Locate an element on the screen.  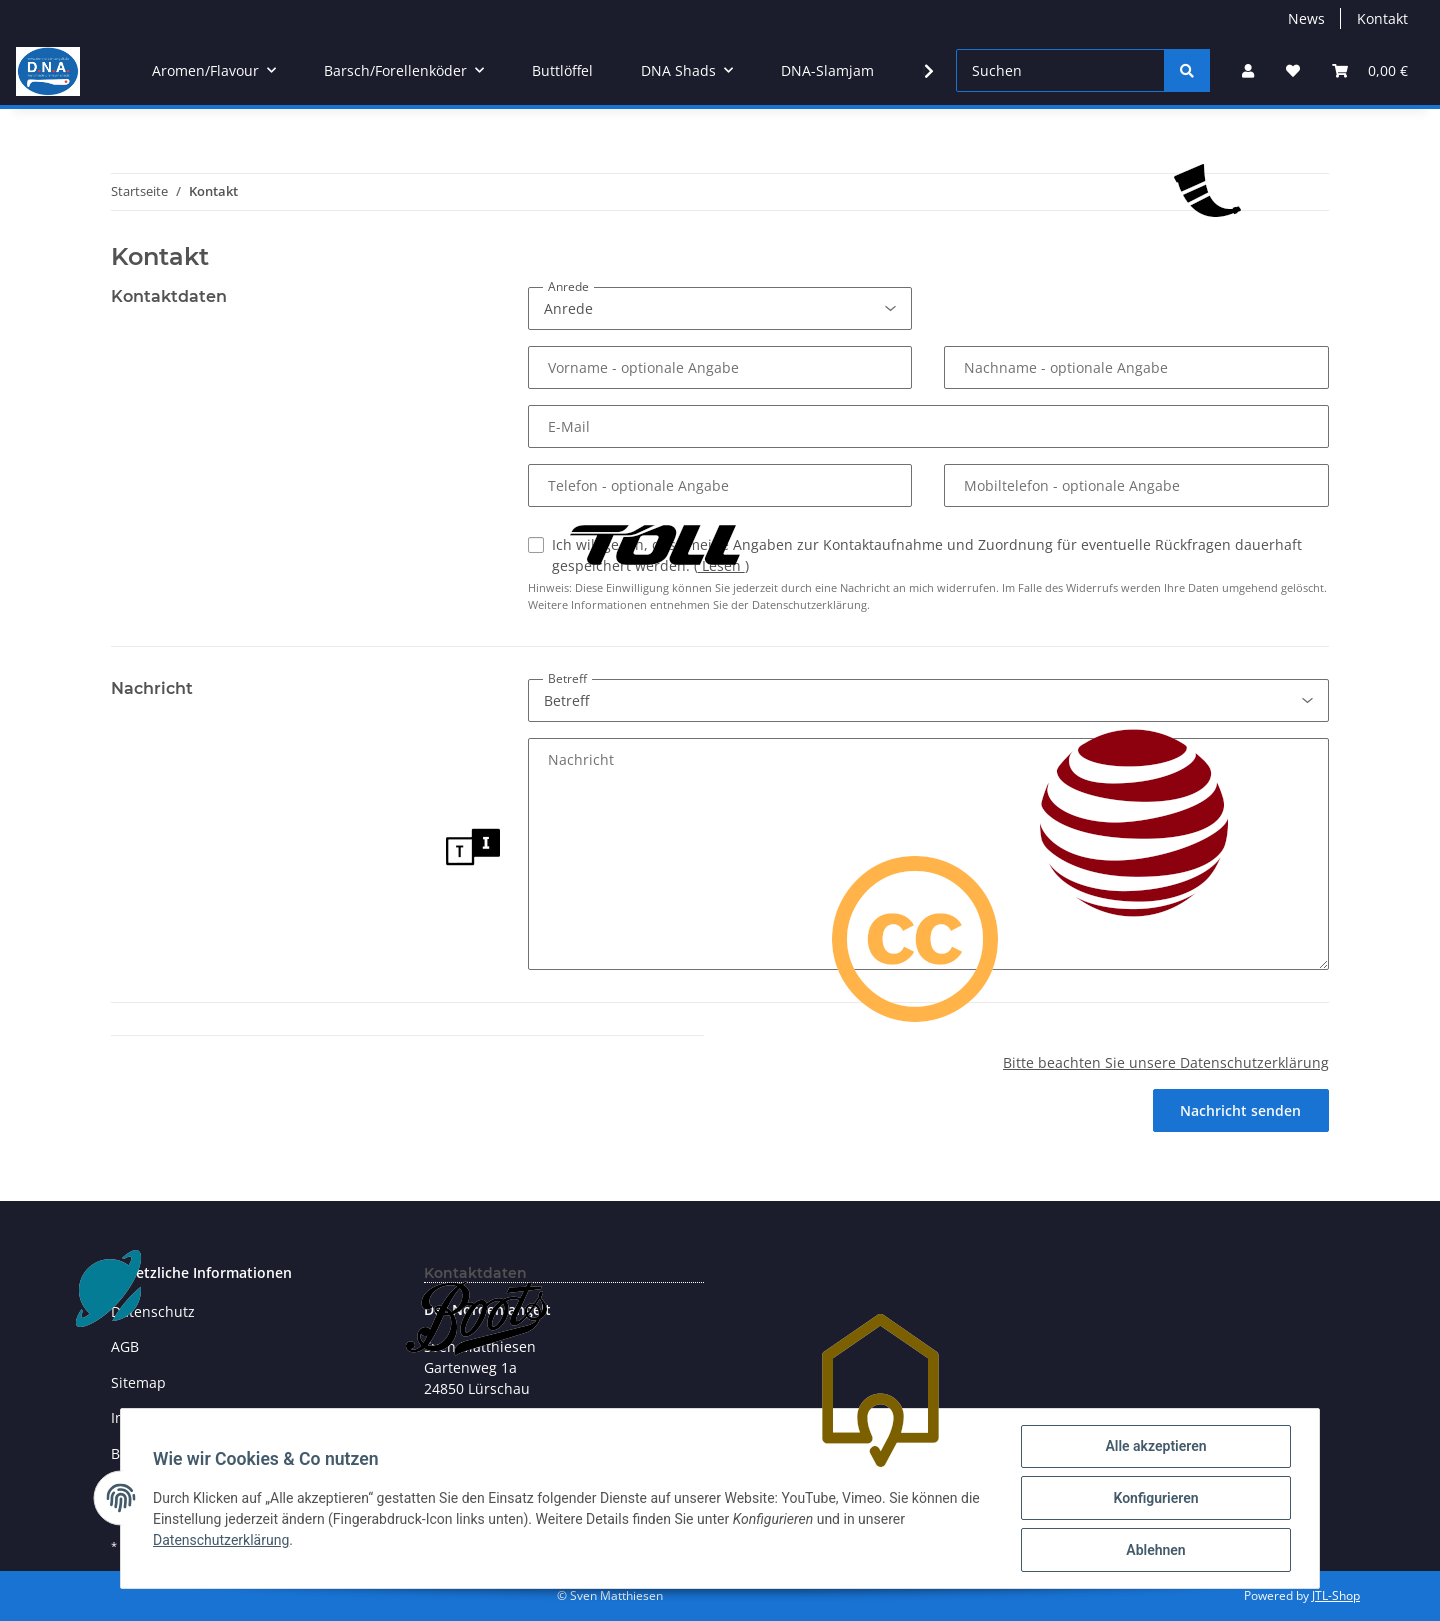
open the TuneIn radio app is located at coordinates (473, 847).